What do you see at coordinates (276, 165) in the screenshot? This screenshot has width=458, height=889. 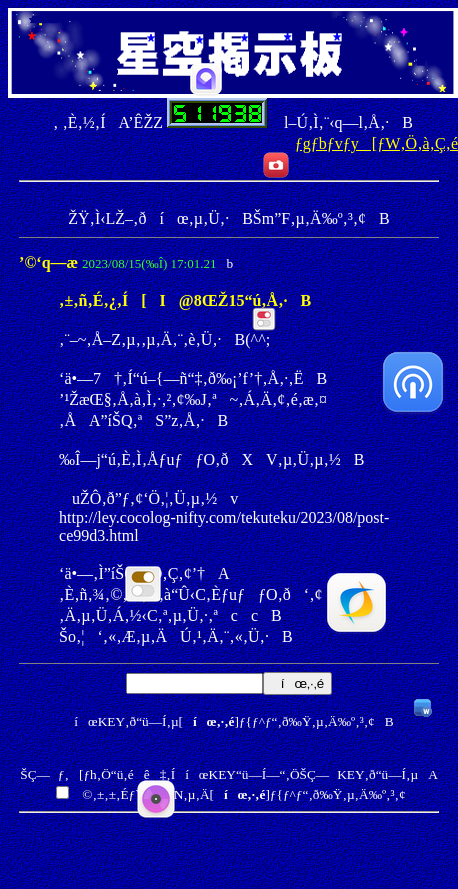 I see `take a screenshot` at bounding box center [276, 165].